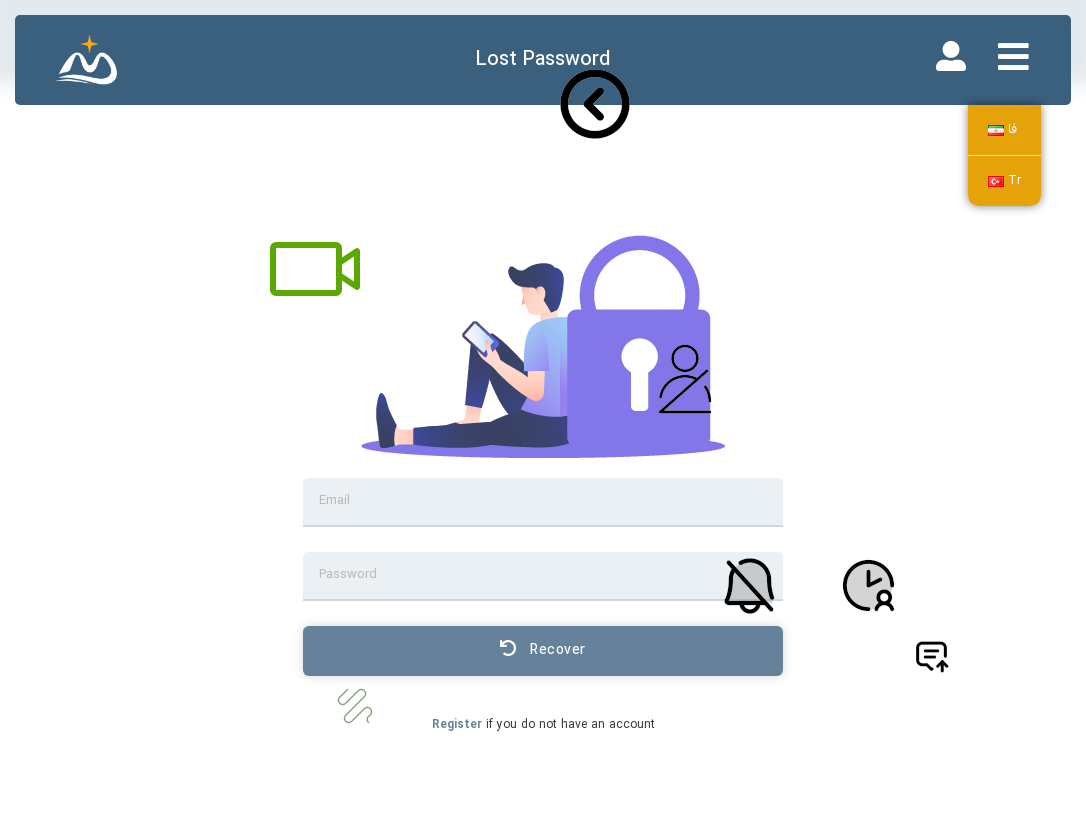 The image size is (1086, 840). I want to click on fasten seatbelt reminder, so click(685, 379).